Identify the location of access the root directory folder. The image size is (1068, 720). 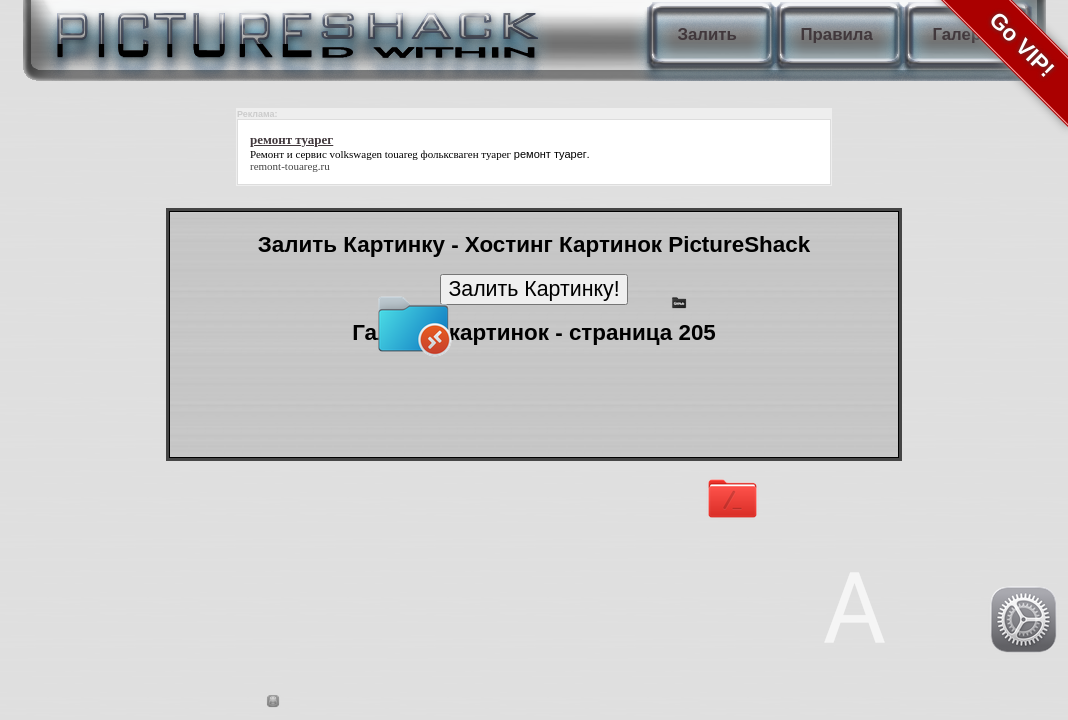
(732, 498).